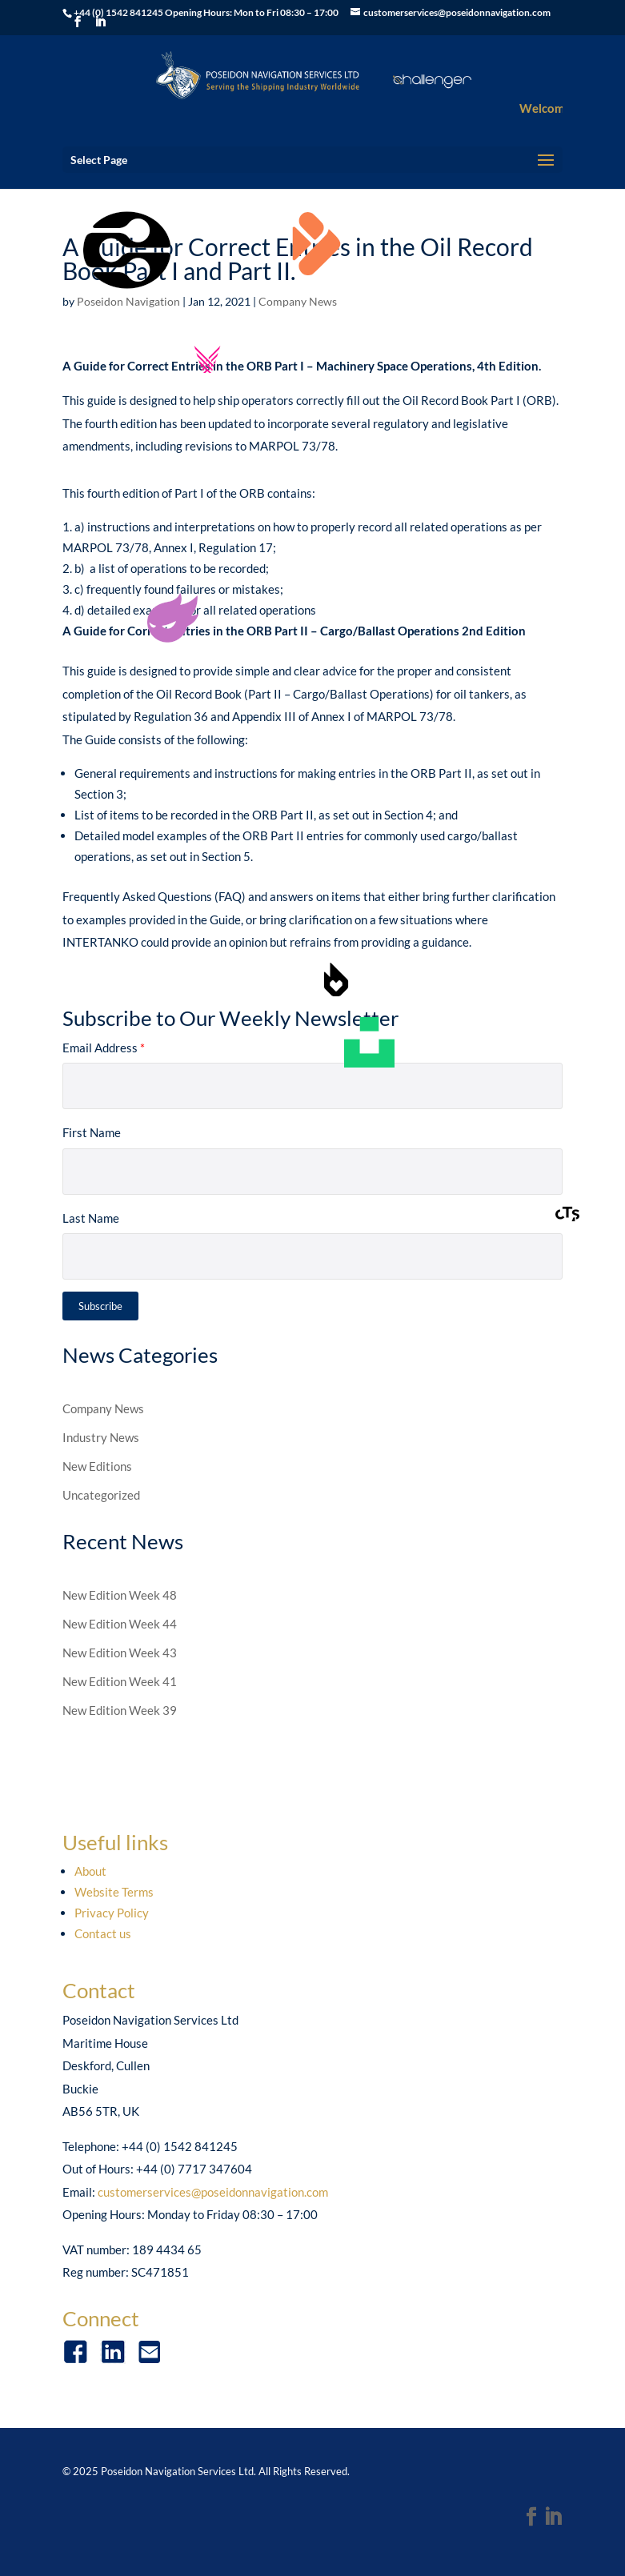  What do you see at coordinates (567, 1214) in the screenshot?
I see `CTS corporation logo` at bounding box center [567, 1214].